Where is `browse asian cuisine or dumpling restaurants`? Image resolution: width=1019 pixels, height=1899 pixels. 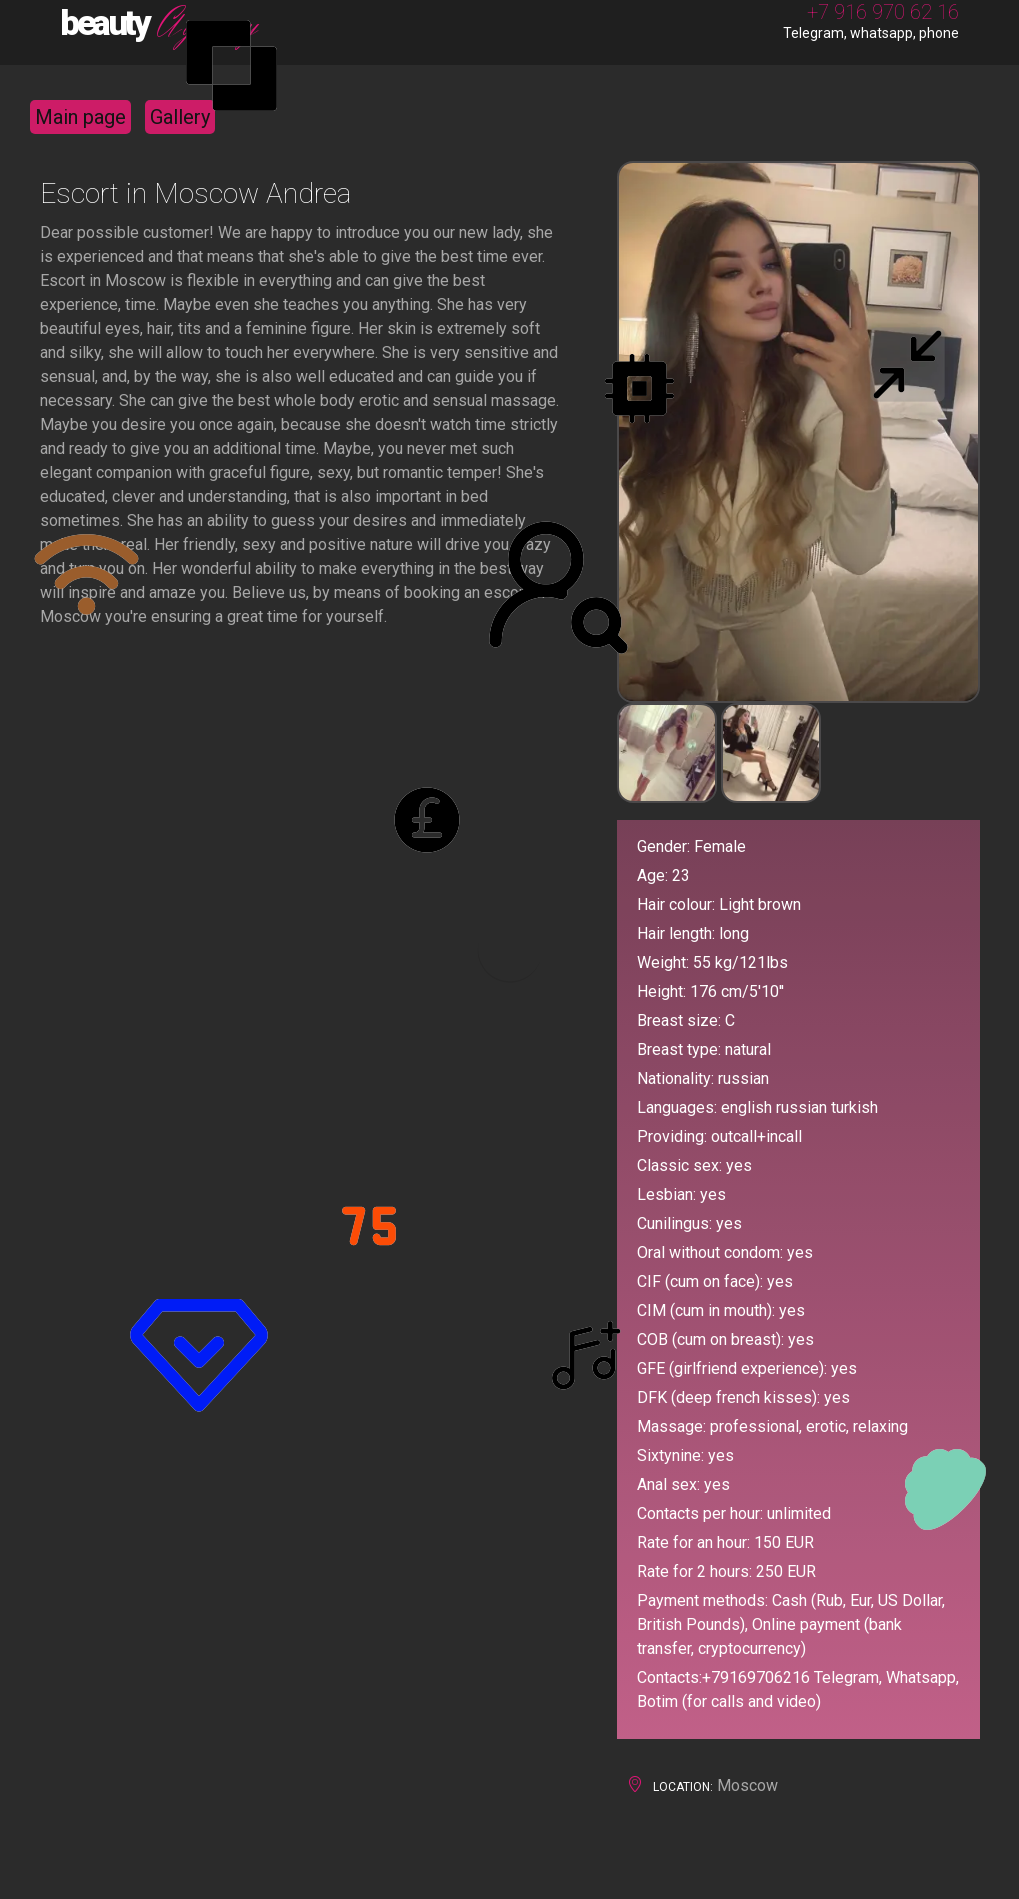
browse asian cuisine or dumpling restaurants is located at coordinates (945, 1489).